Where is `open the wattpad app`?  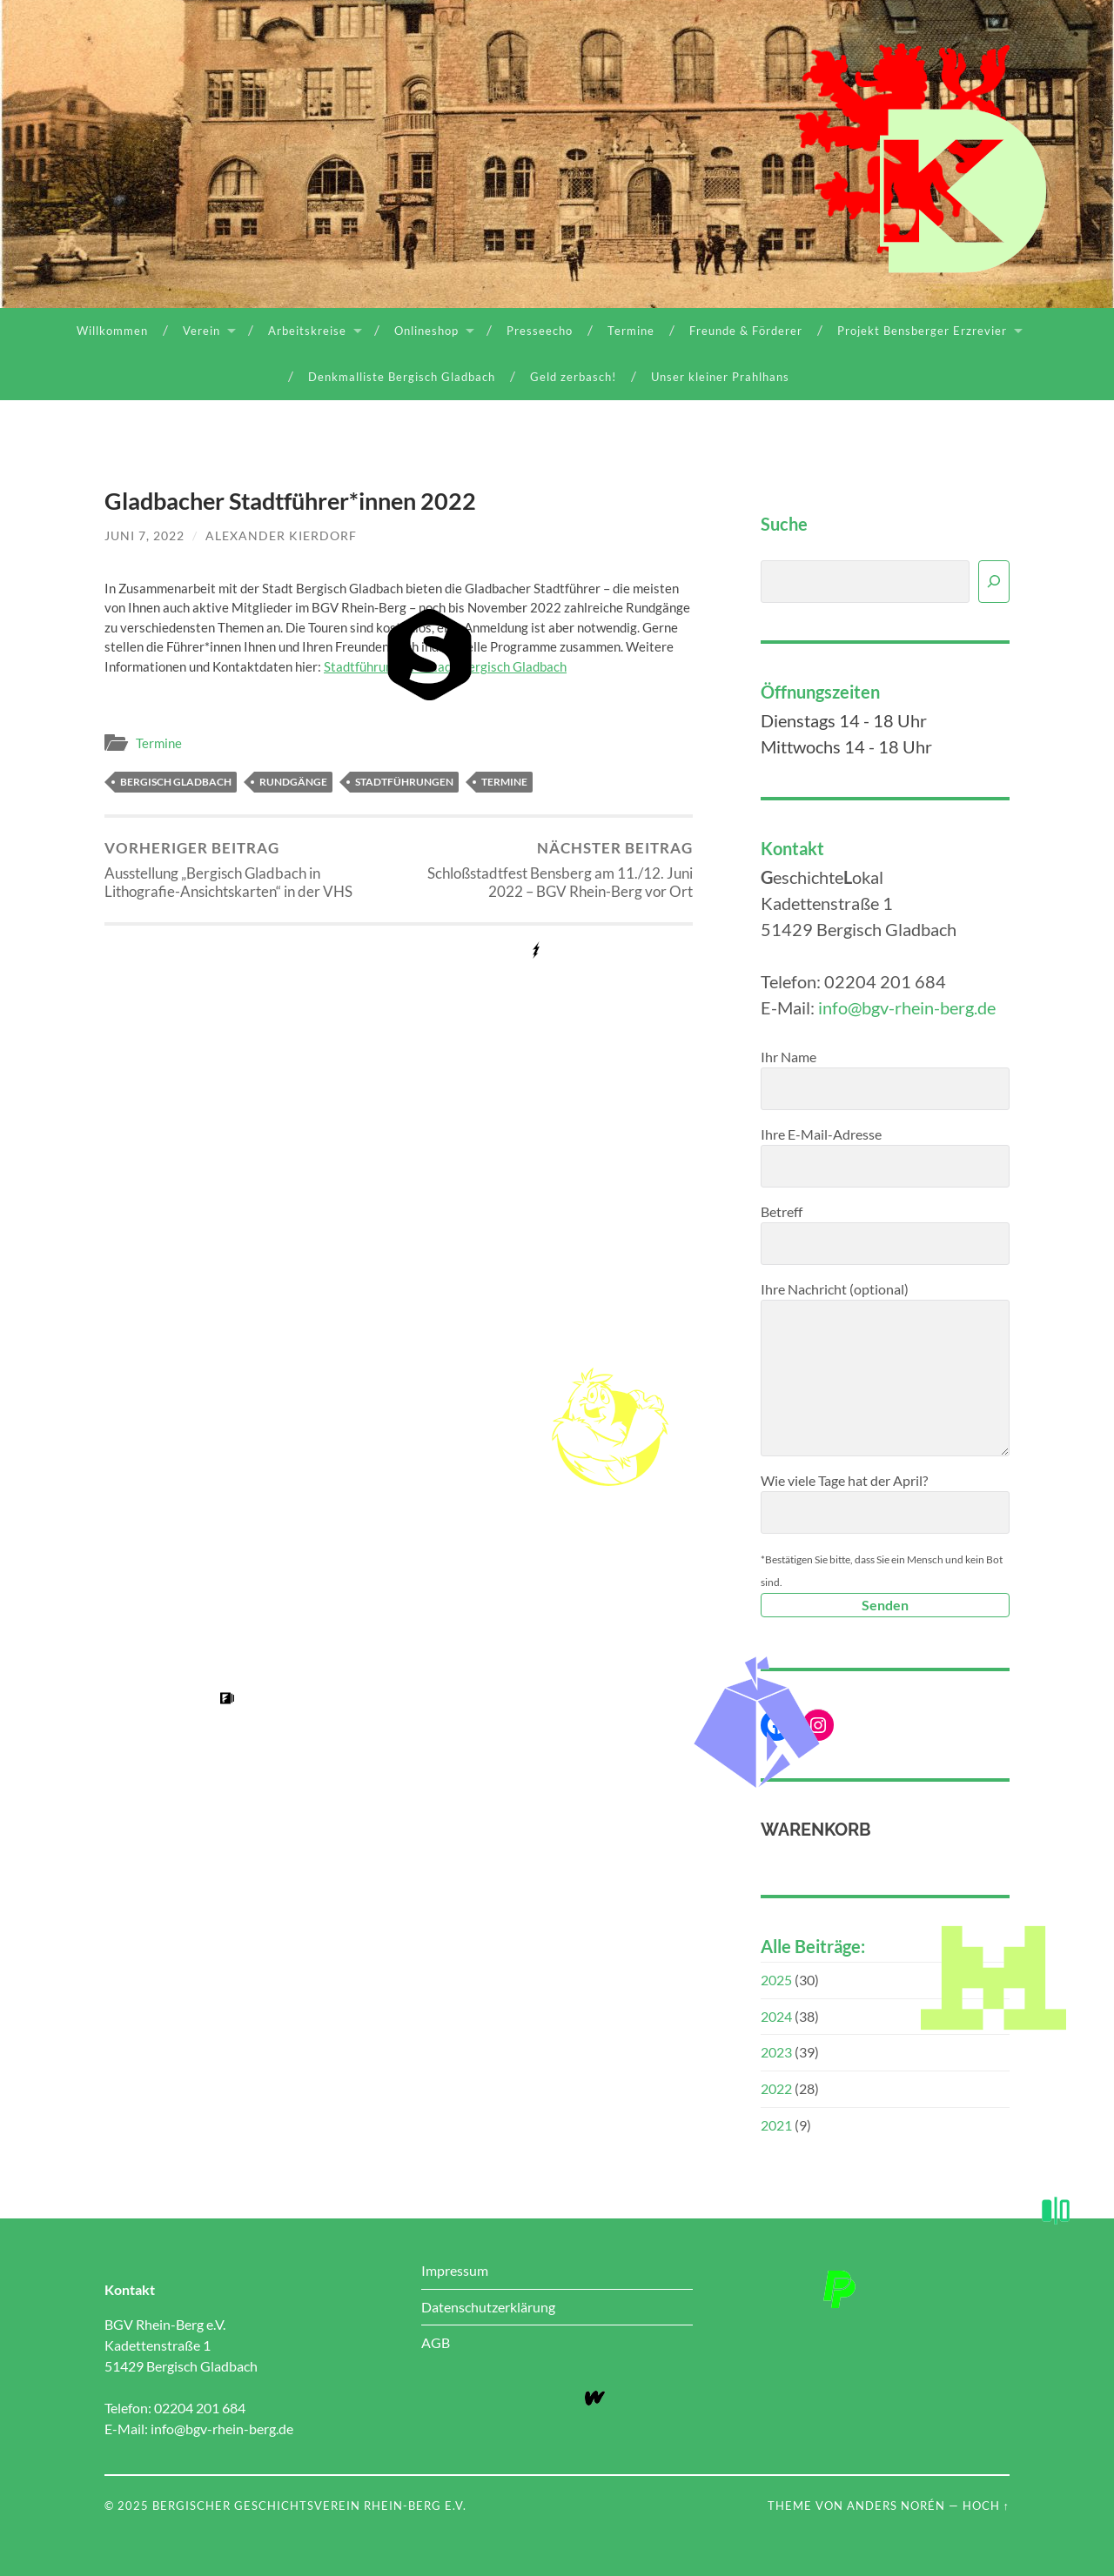
open the wattpad app is located at coordinates (594, 2398).